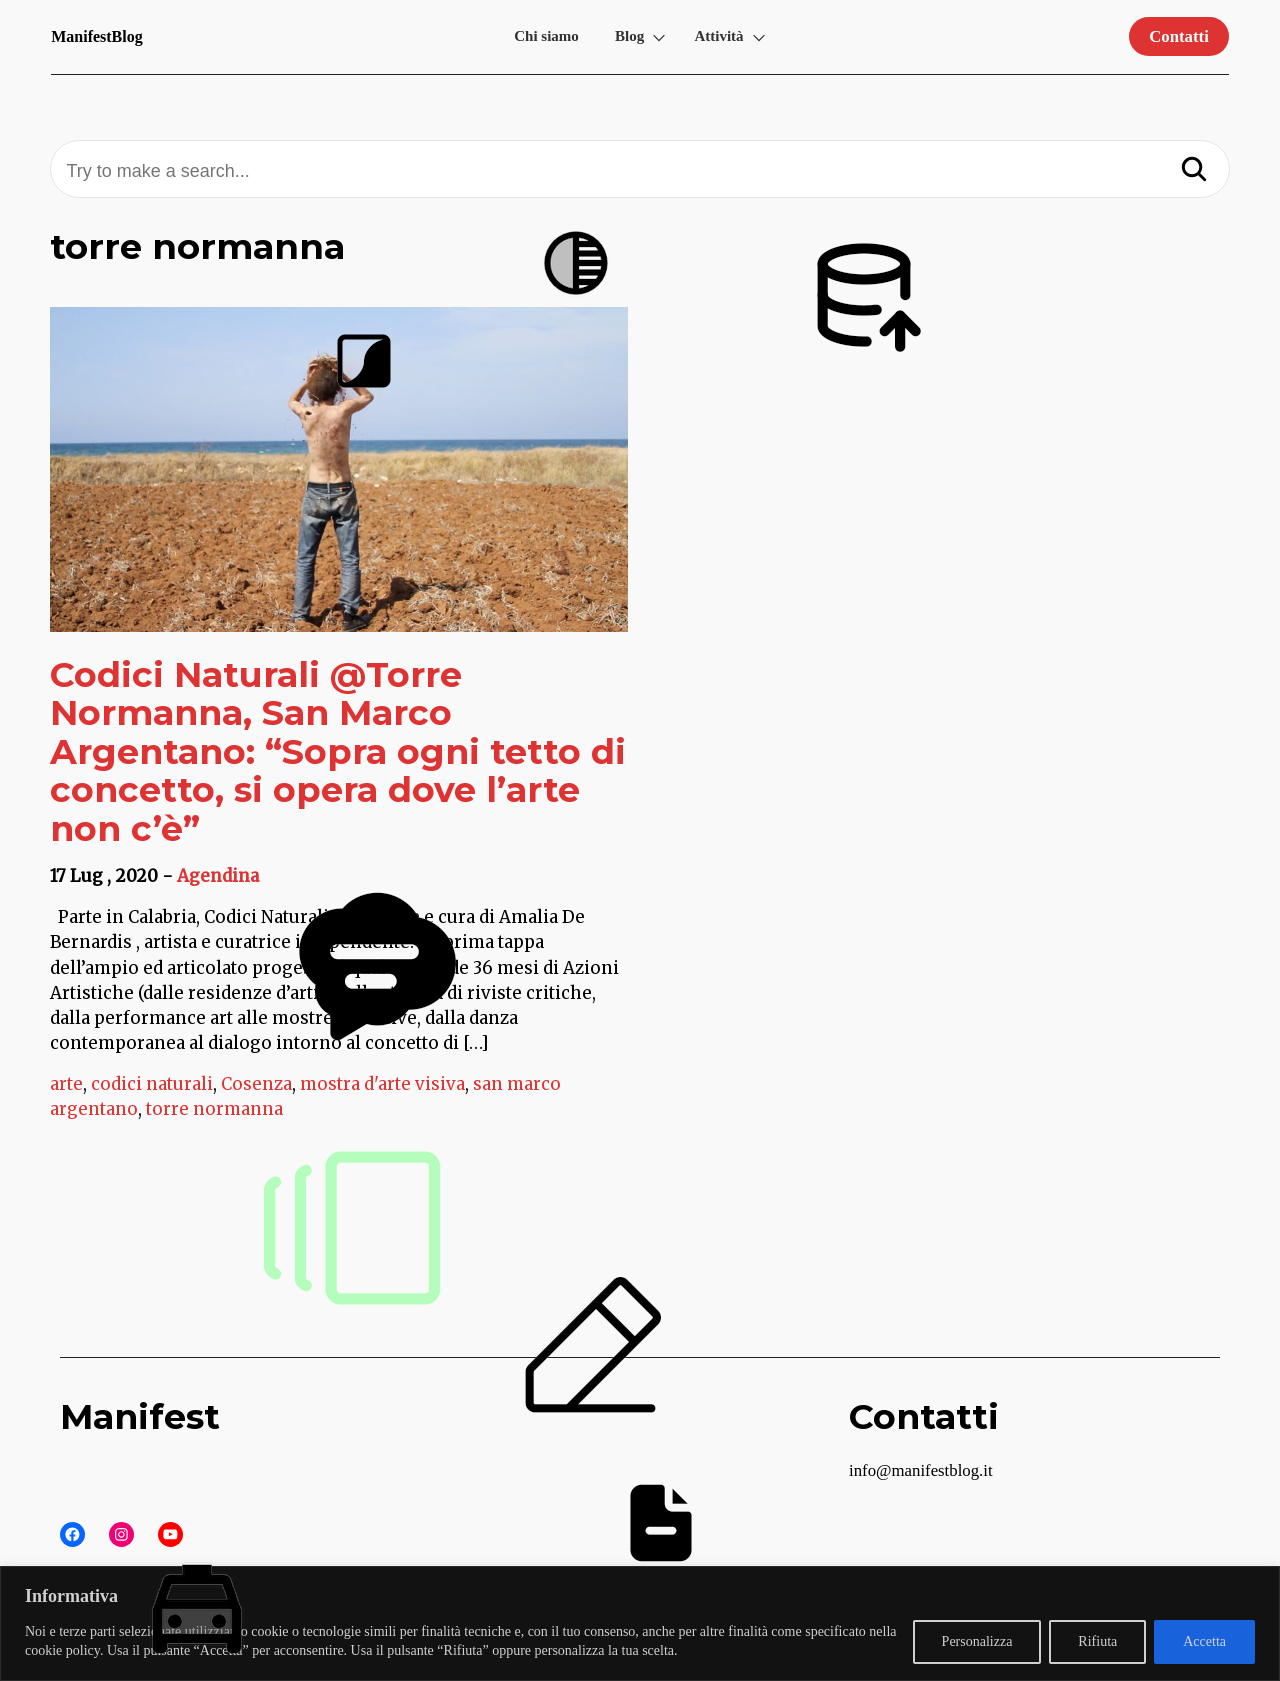 This screenshot has width=1280, height=1681. I want to click on request a taxi or rideshare, so click(197, 1609).